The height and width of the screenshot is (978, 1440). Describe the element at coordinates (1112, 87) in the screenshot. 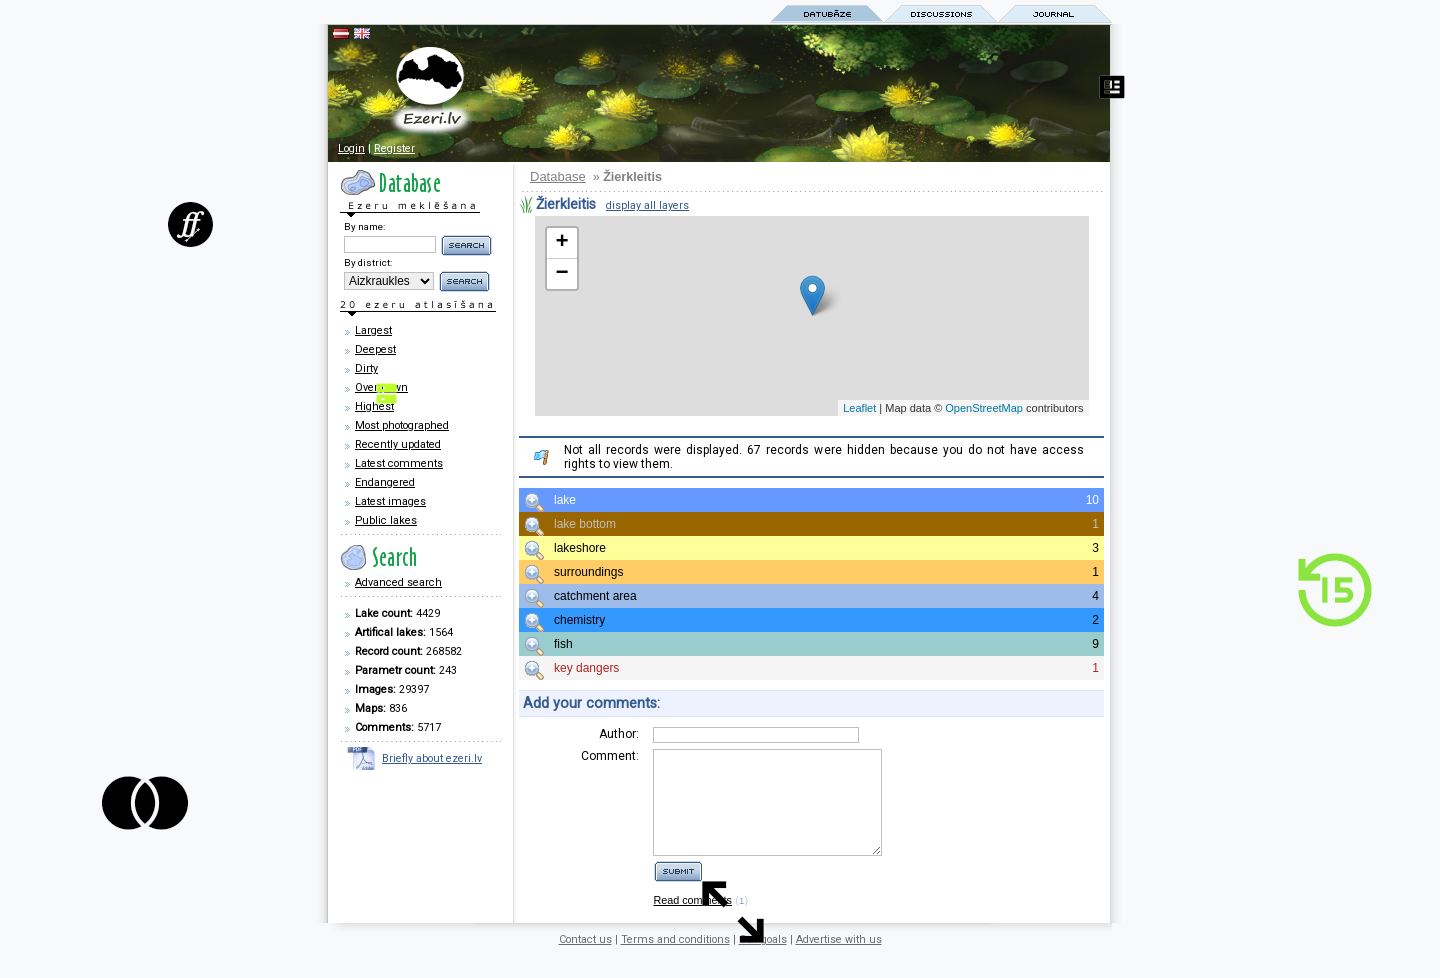

I see `open news feed` at that location.